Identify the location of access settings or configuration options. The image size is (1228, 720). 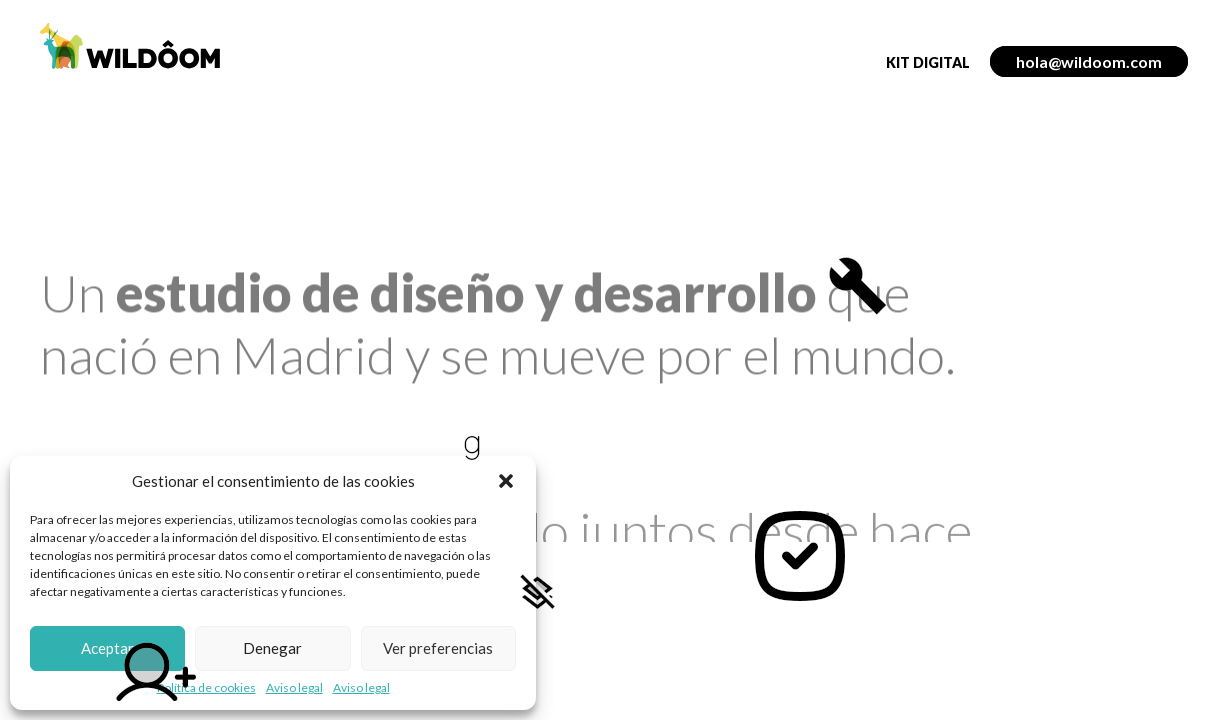
(857, 285).